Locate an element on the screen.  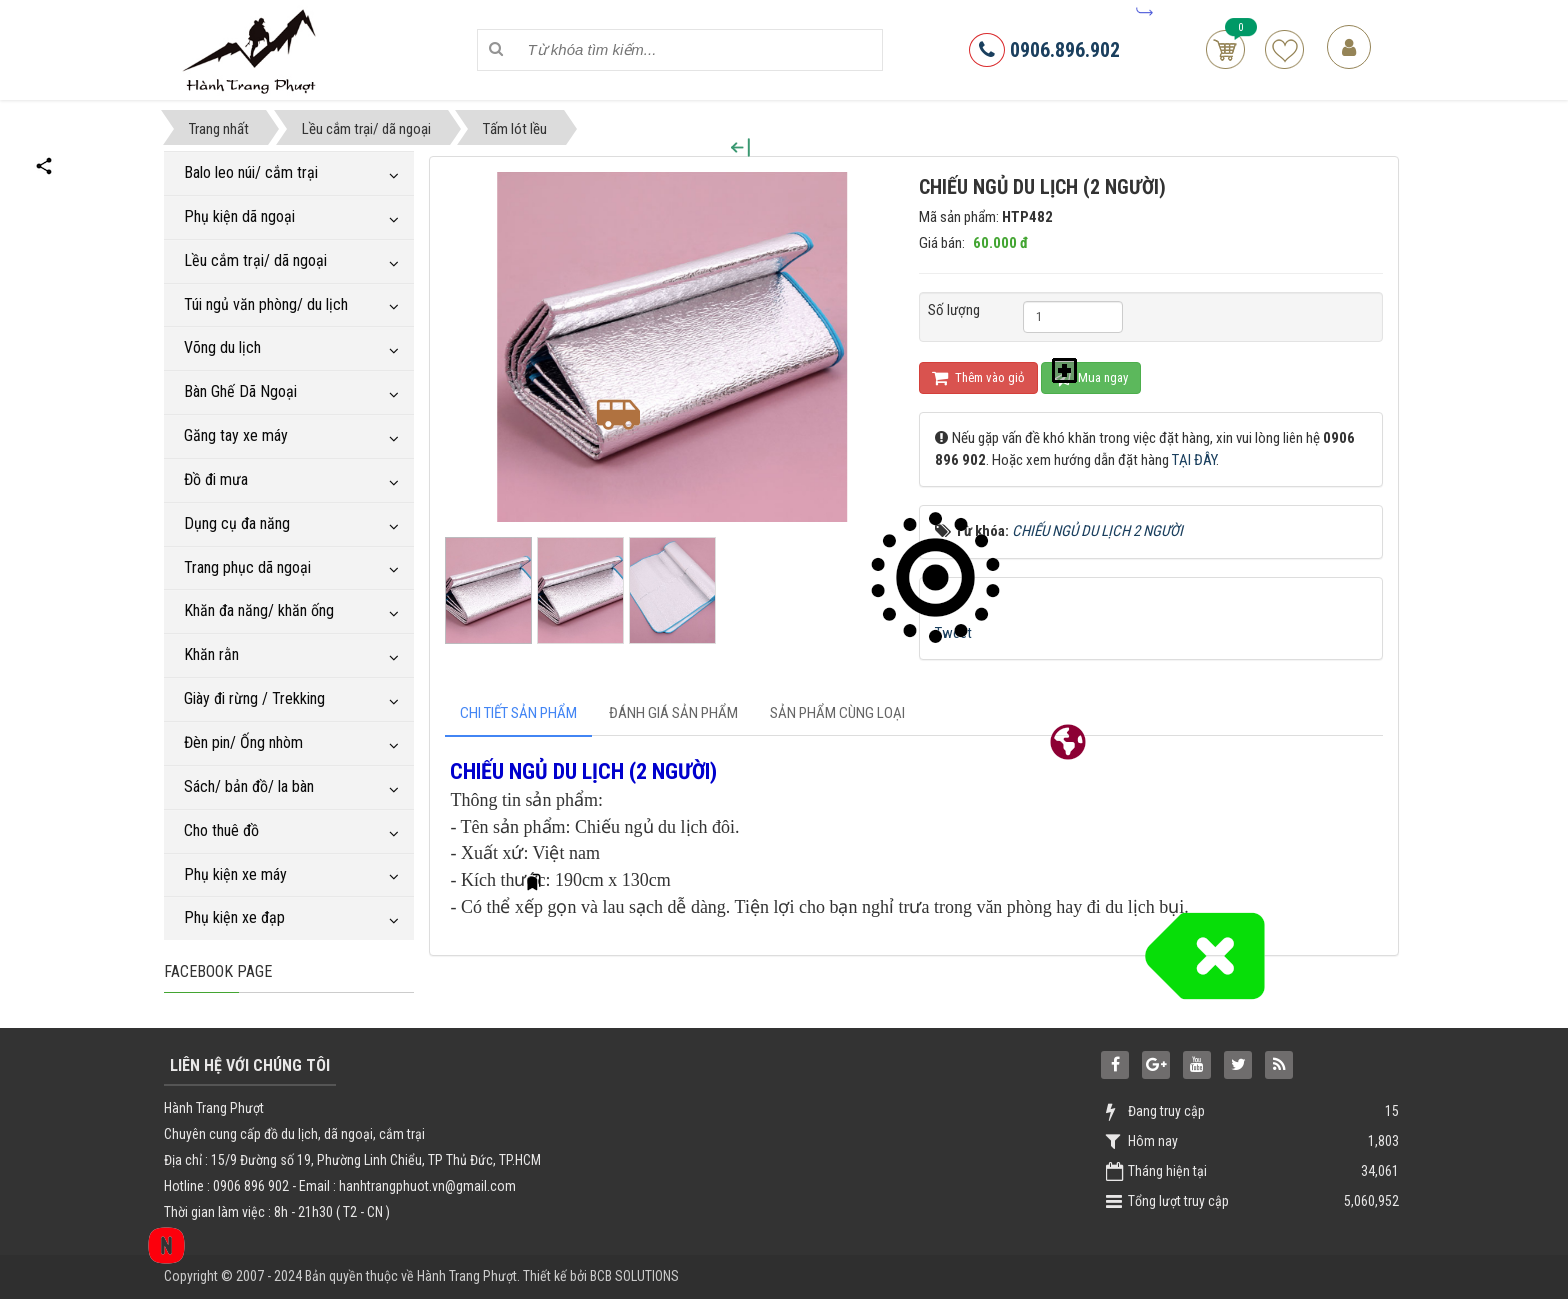
capture a live photo is located at coordinates (935, 577).